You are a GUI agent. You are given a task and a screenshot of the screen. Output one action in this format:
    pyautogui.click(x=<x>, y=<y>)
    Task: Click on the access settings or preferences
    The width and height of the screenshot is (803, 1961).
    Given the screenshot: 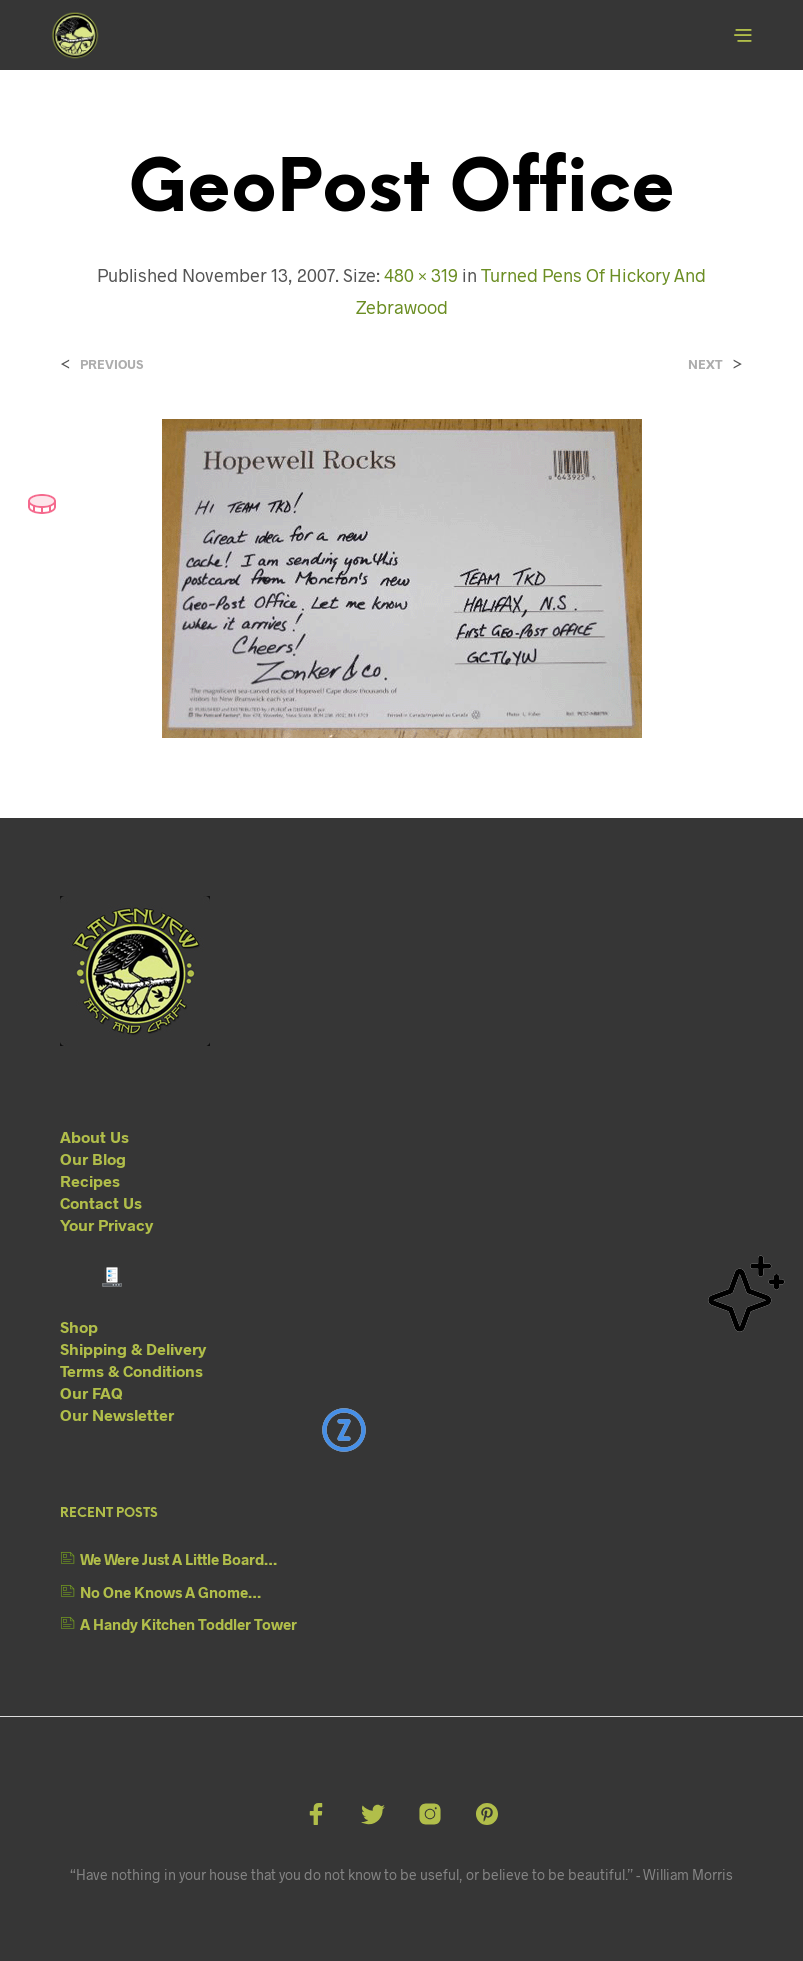 What is the action you would take?
    pyautogui.click(x=112, y=1277)
    